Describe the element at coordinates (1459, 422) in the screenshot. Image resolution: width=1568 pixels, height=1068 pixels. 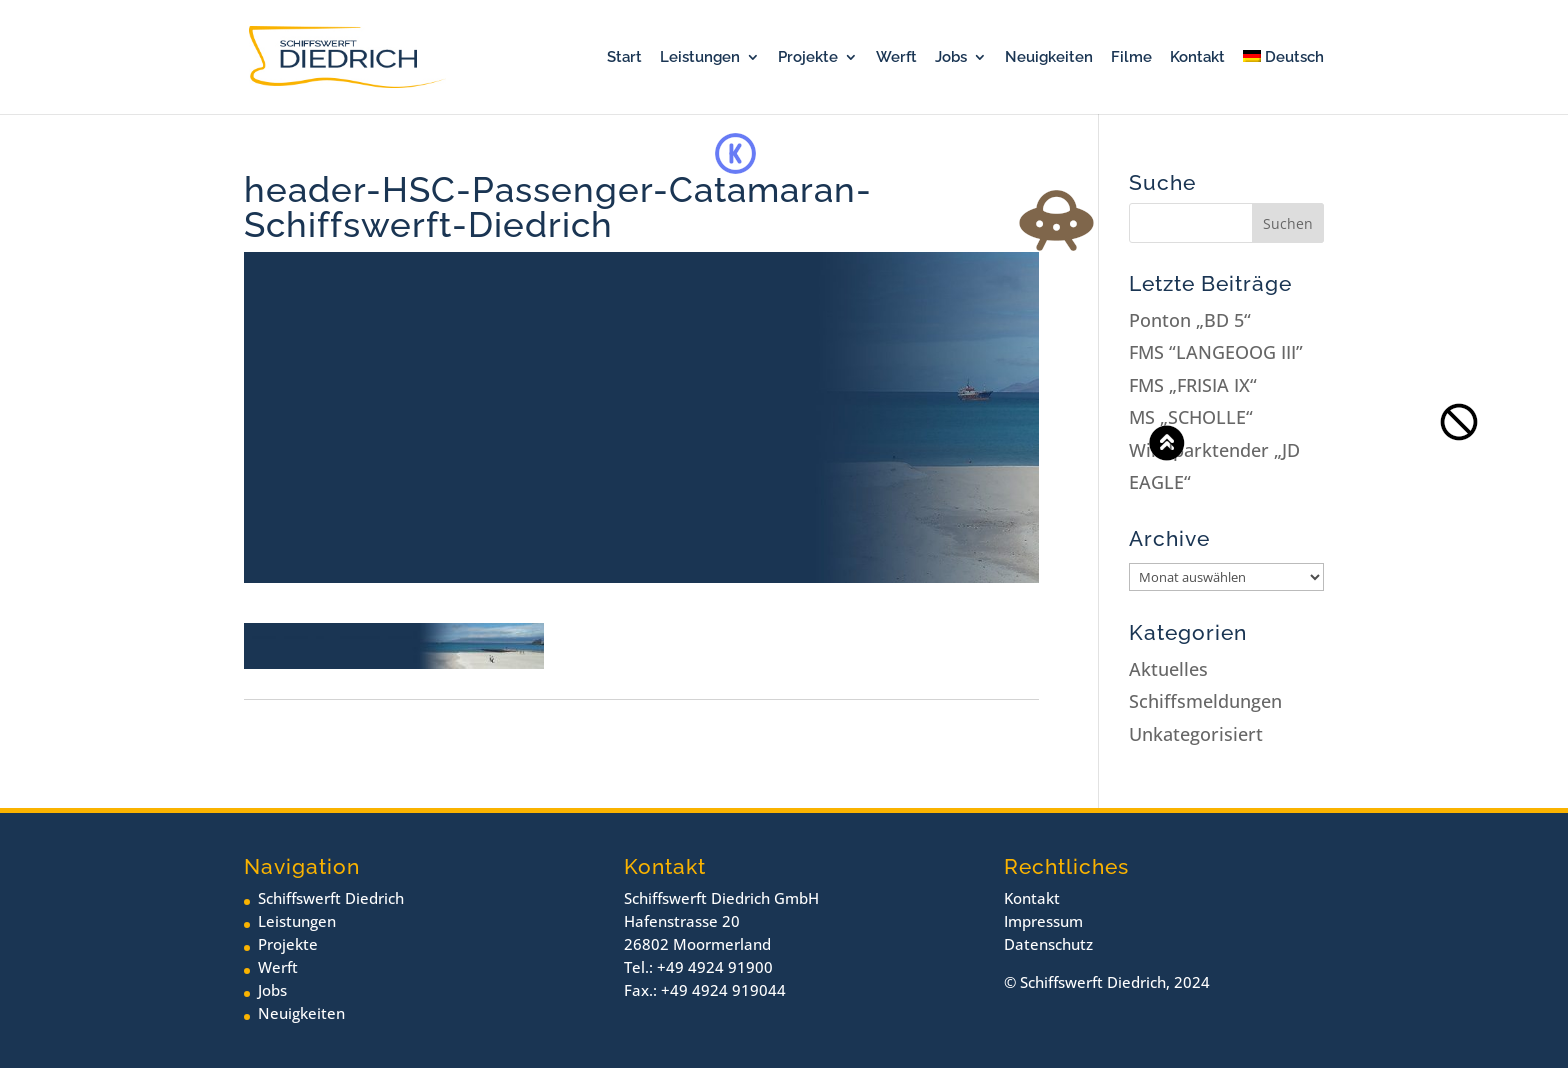
I see `indicates a blocked or prohibited action` at that location.